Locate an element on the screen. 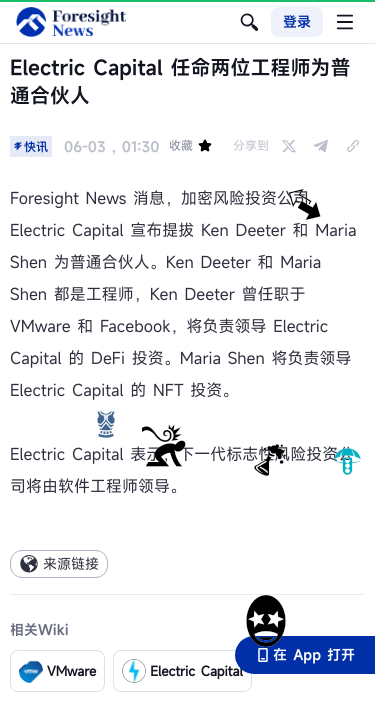 This screenshot has height=720, width=375. game item or power-up mushroom is located at coordinates (347, 461).